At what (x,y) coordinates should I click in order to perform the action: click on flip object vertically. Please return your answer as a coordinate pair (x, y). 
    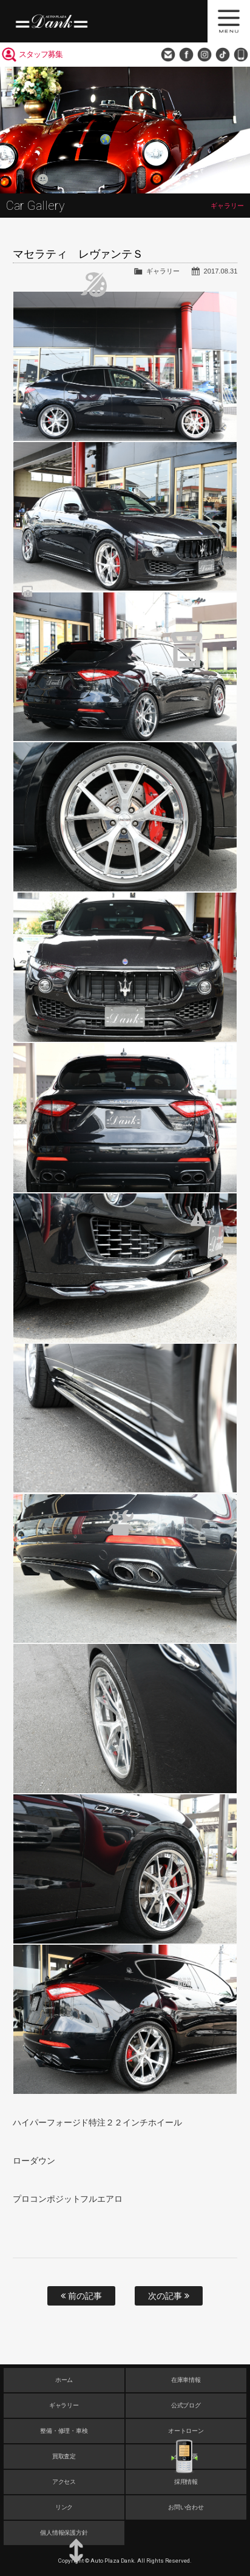
    Looking at the image, I should click on (76, 2551).